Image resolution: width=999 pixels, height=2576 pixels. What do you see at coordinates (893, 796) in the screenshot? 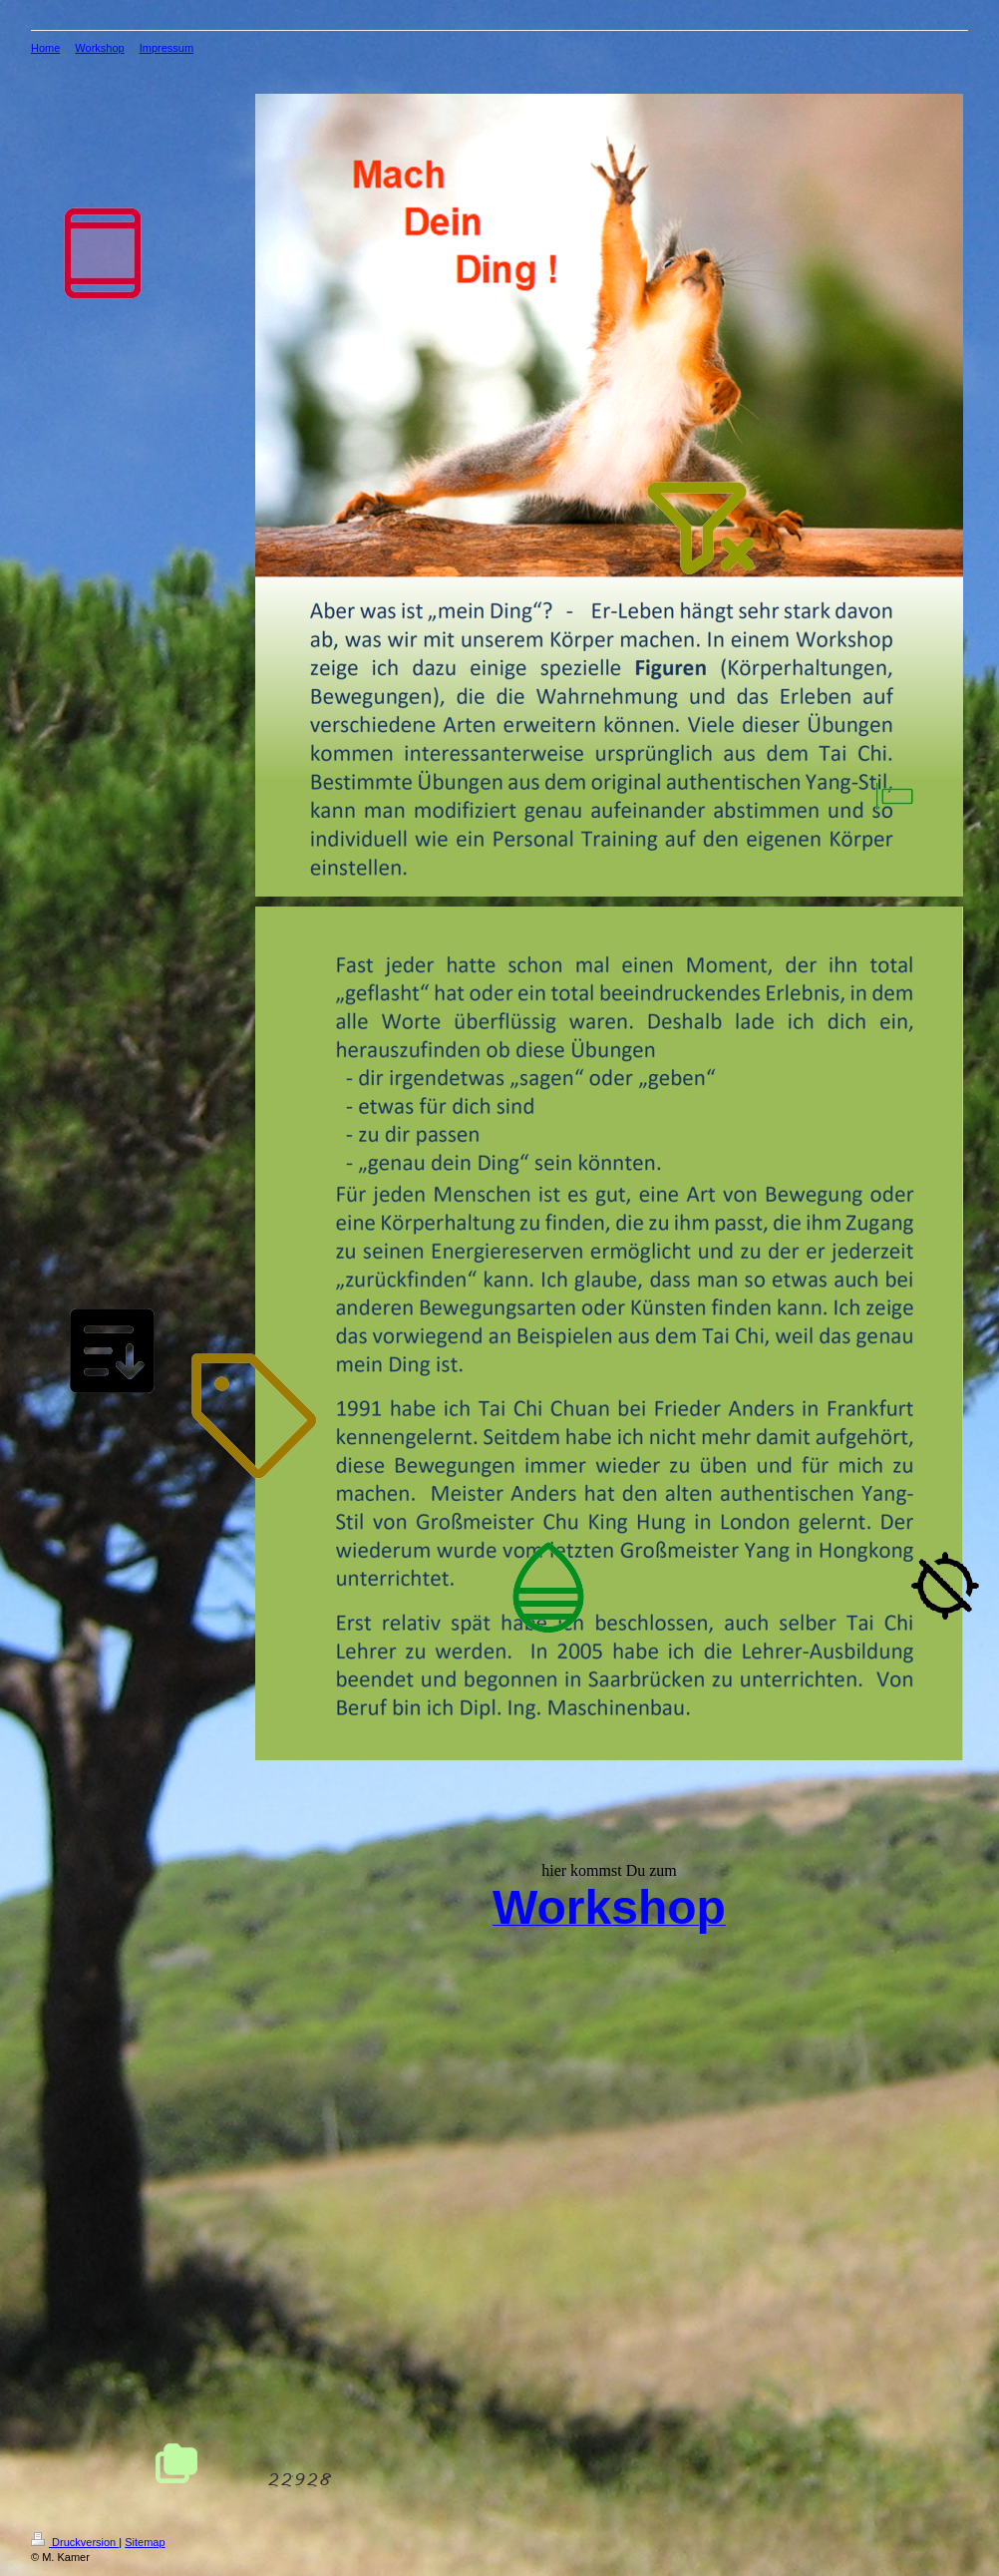
I see `align text or content to the left` at bounding box center [893, 796].